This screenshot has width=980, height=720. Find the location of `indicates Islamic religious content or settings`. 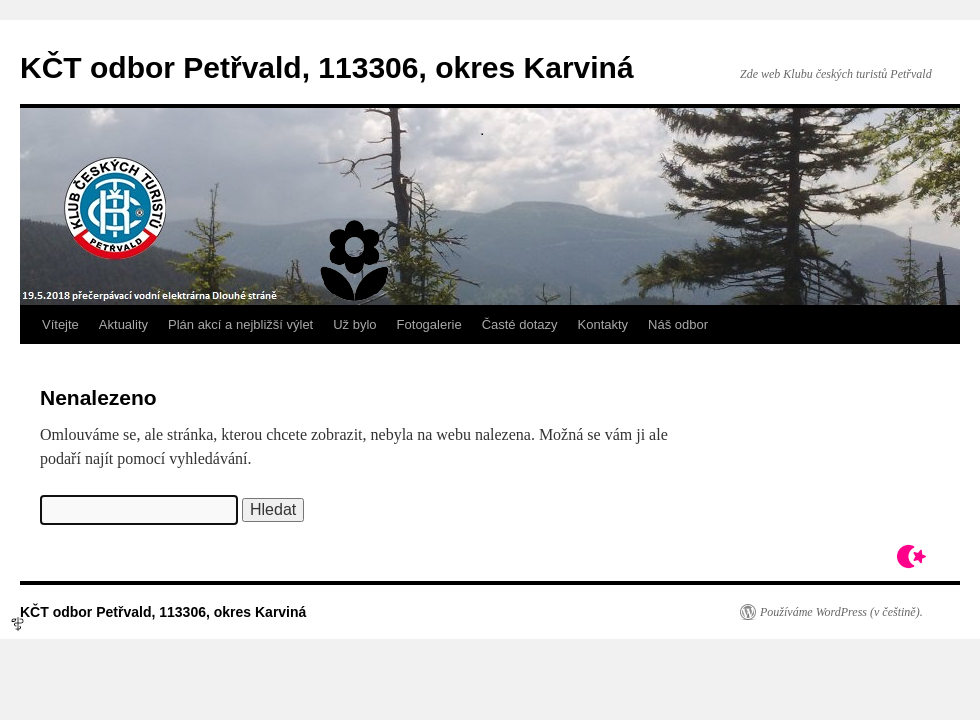

indicates Islamic religious content or settings is located at coordinates (910, 556).